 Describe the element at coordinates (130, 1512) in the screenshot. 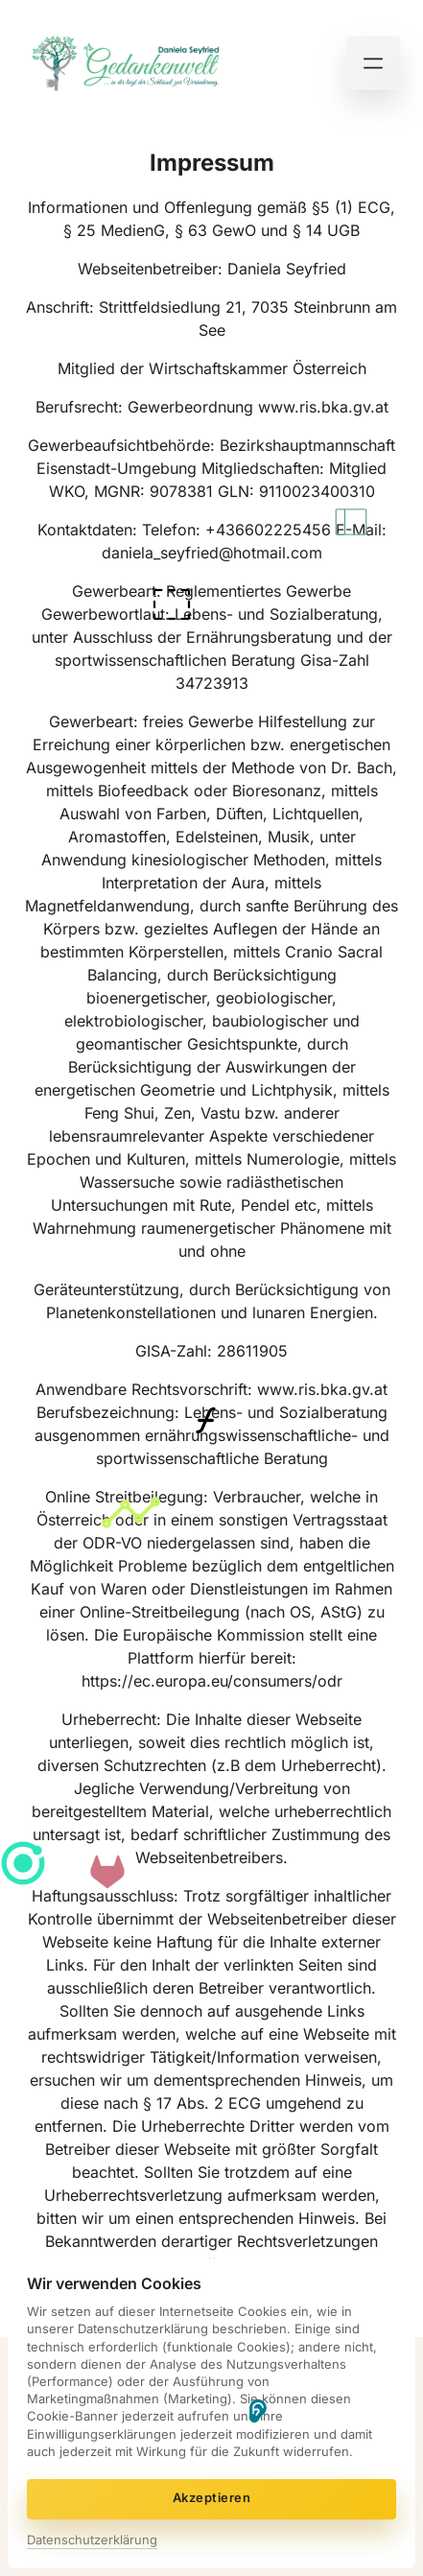

I see `view analytics and statistics` at that location.